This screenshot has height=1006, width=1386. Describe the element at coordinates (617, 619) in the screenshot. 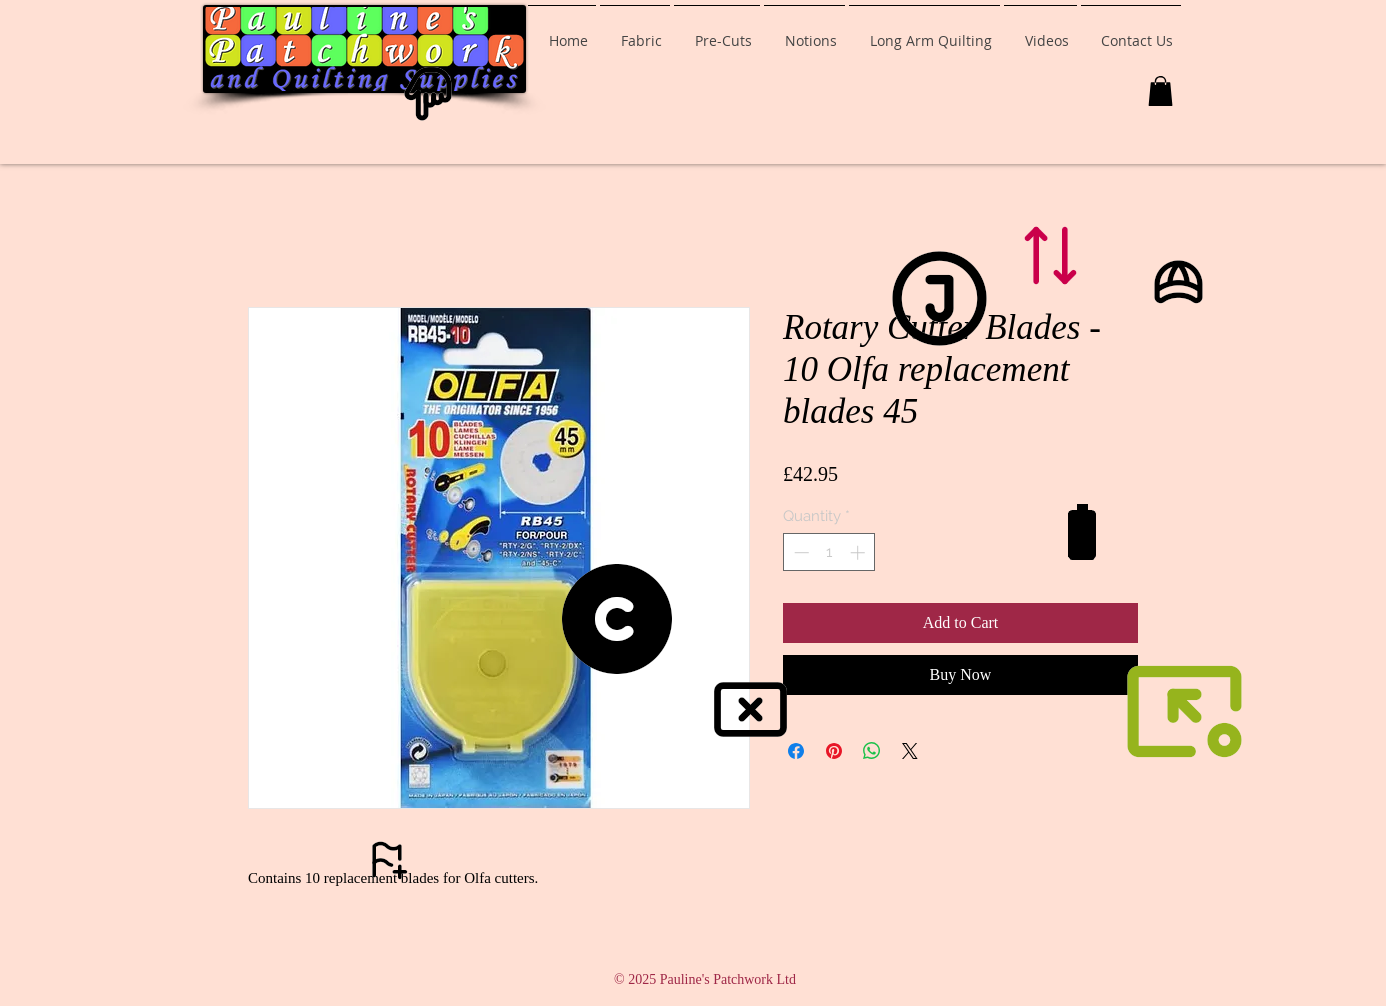

I see `indicates copyrighted content` at that location.